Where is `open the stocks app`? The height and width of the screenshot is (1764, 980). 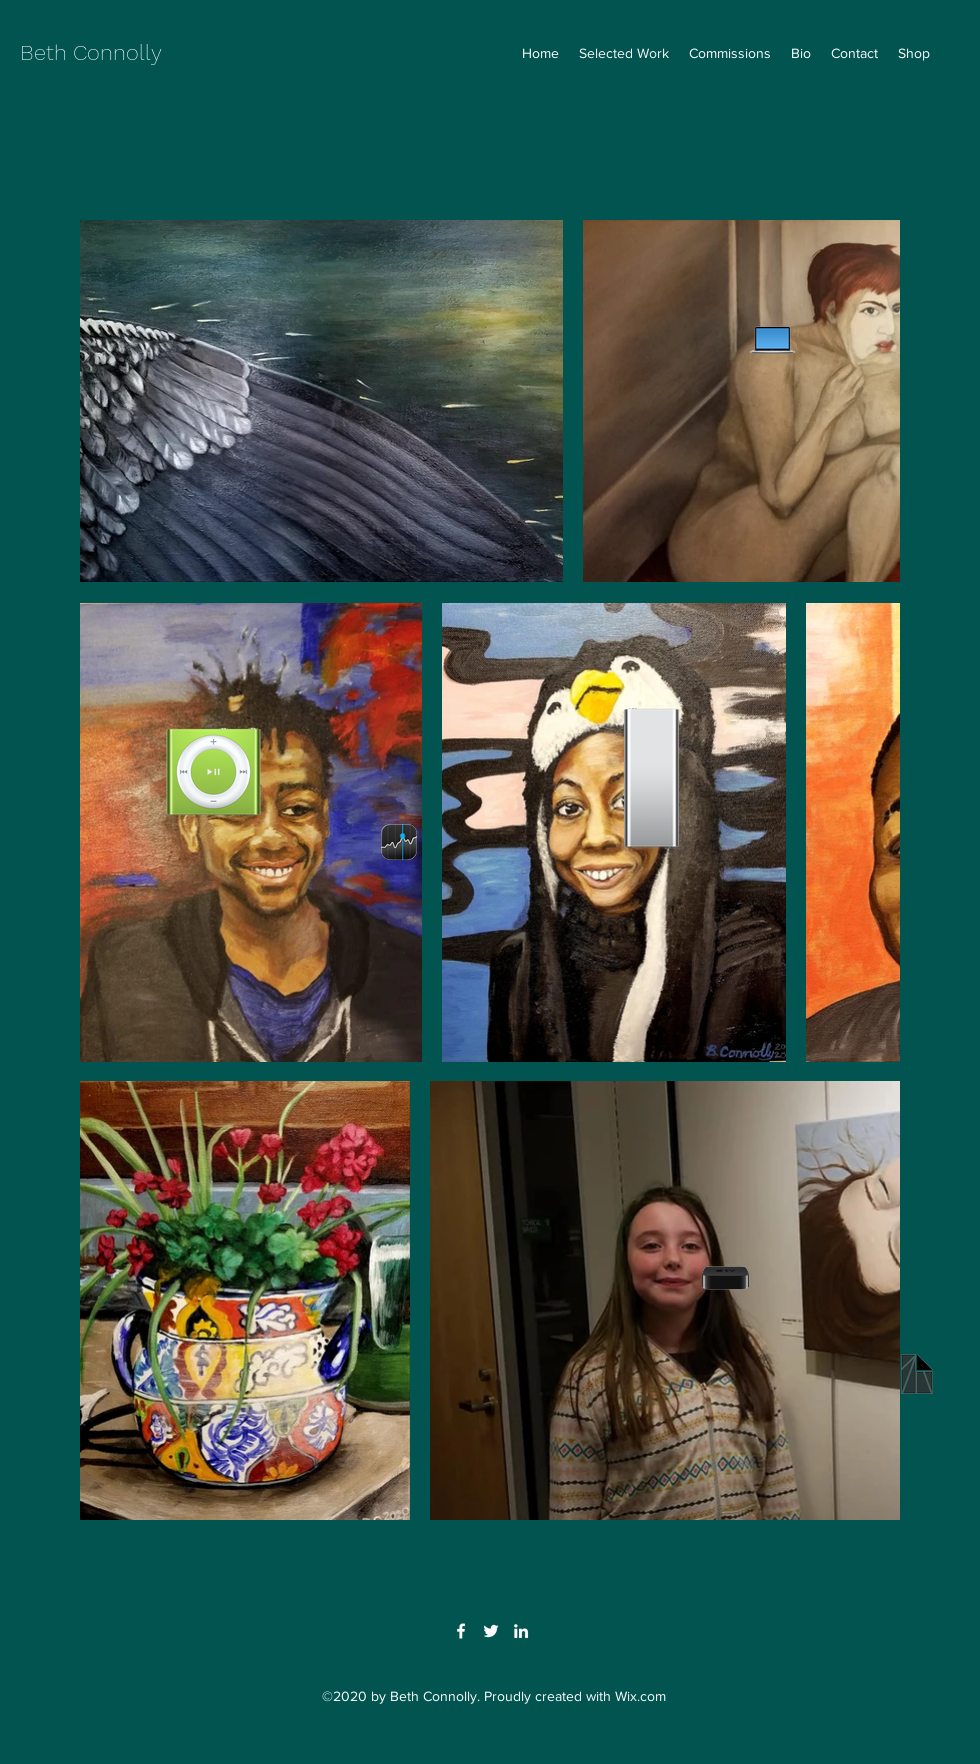 open the stocks app is located at coordinates (399, 842).